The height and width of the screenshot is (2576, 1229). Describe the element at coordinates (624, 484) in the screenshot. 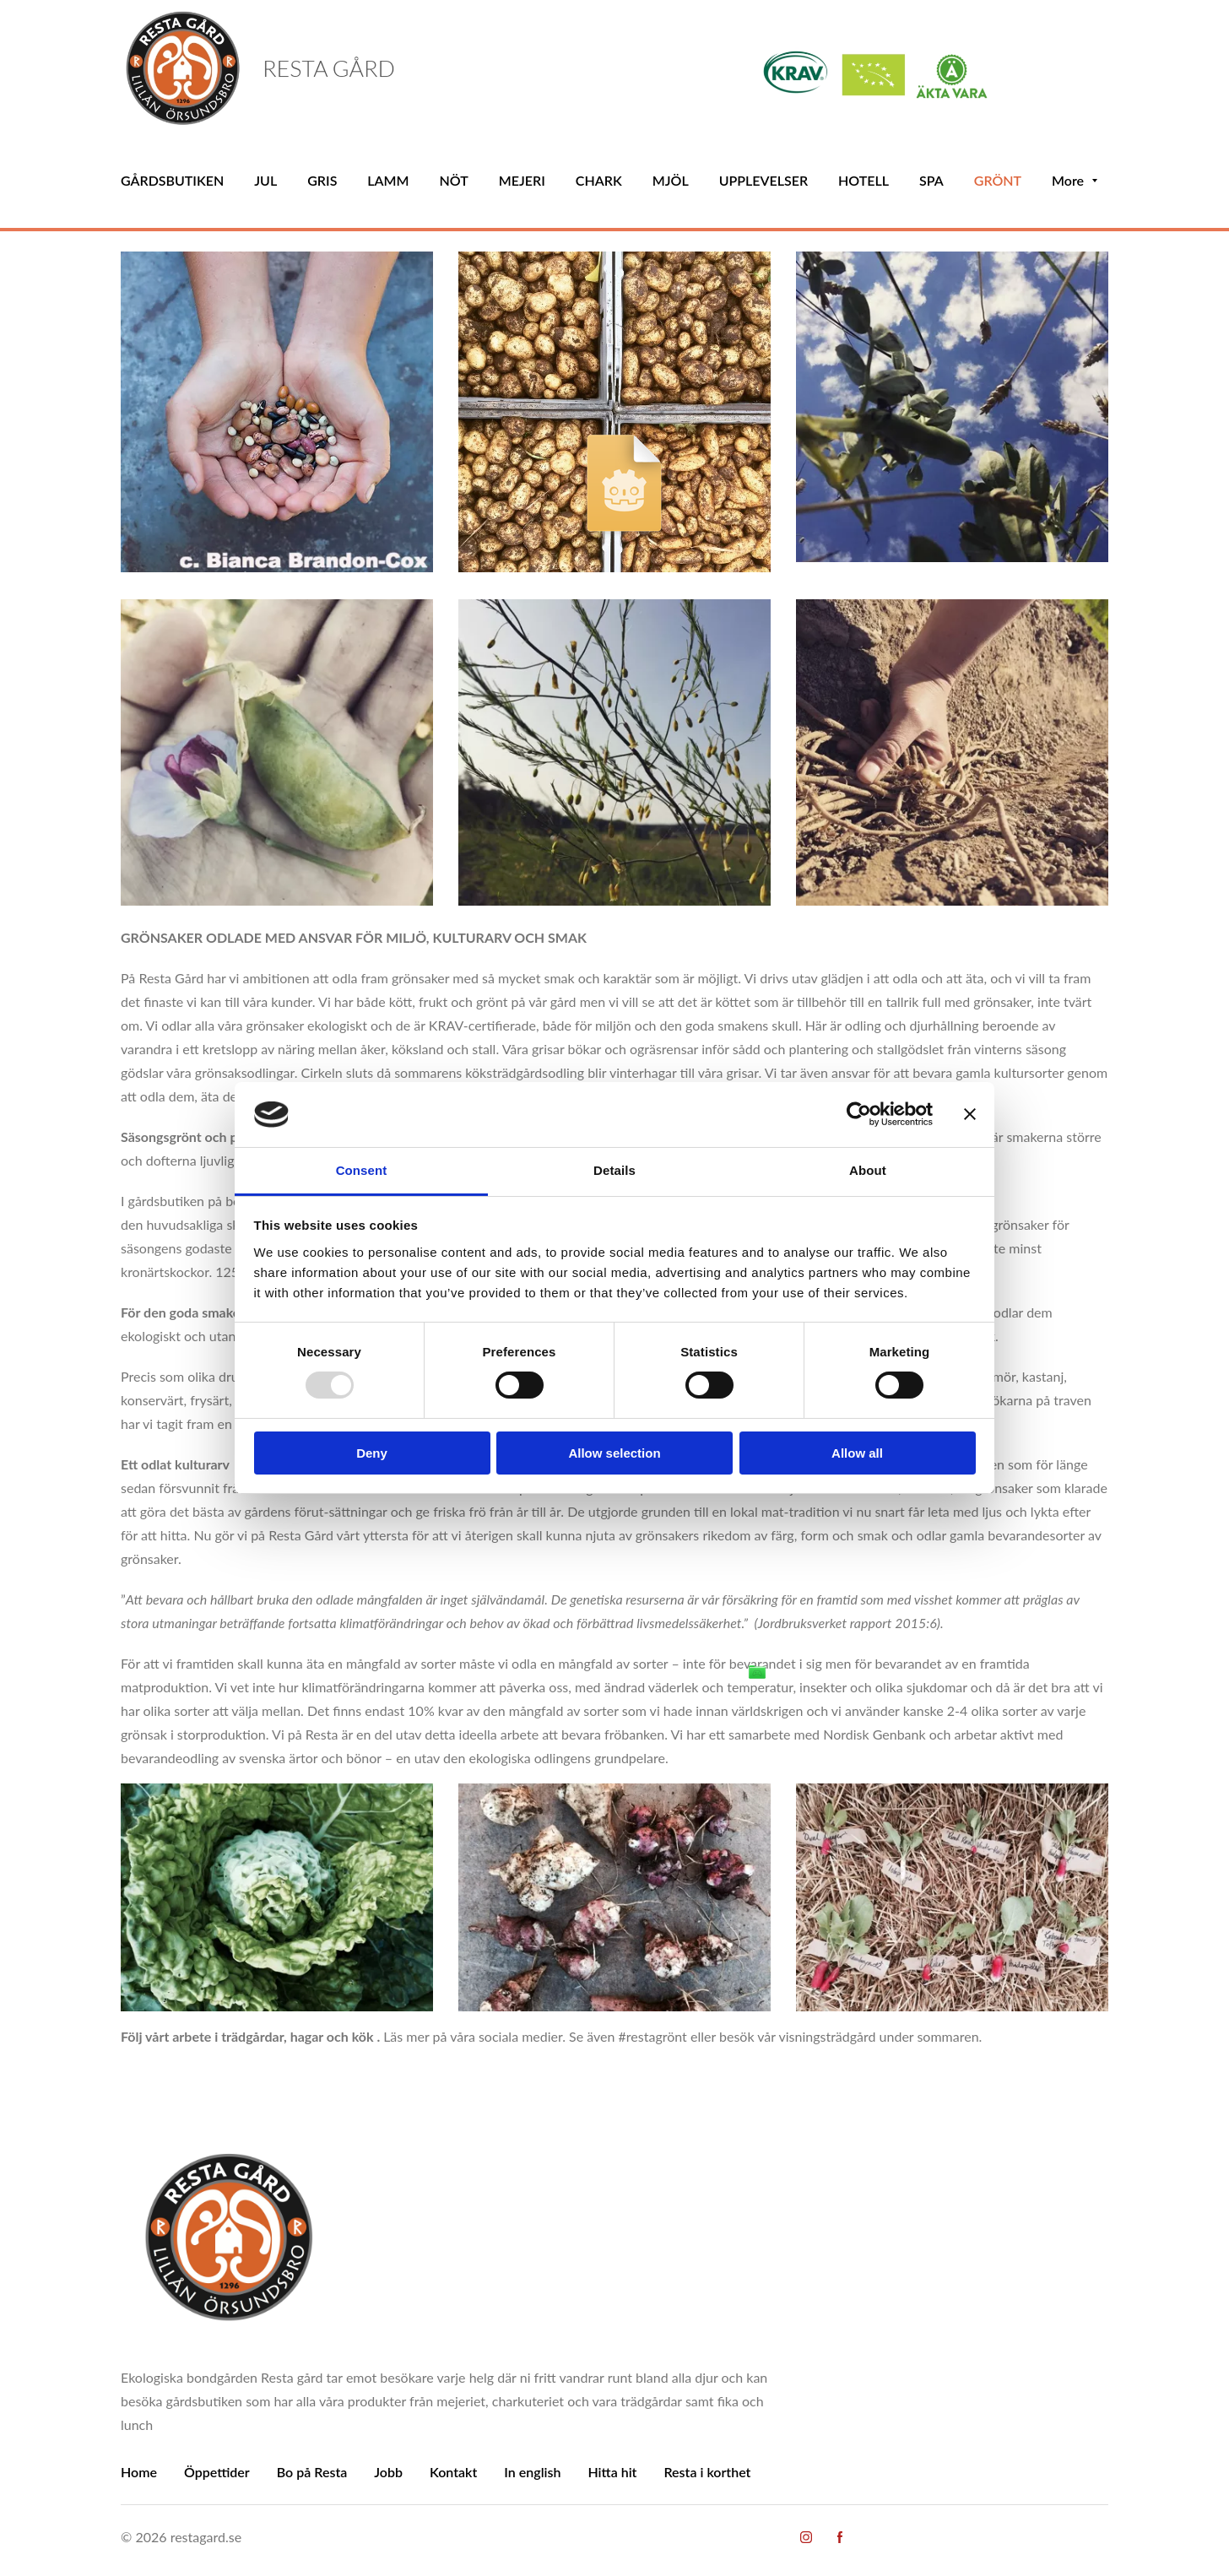

I see `godot engine resource file` at that location.